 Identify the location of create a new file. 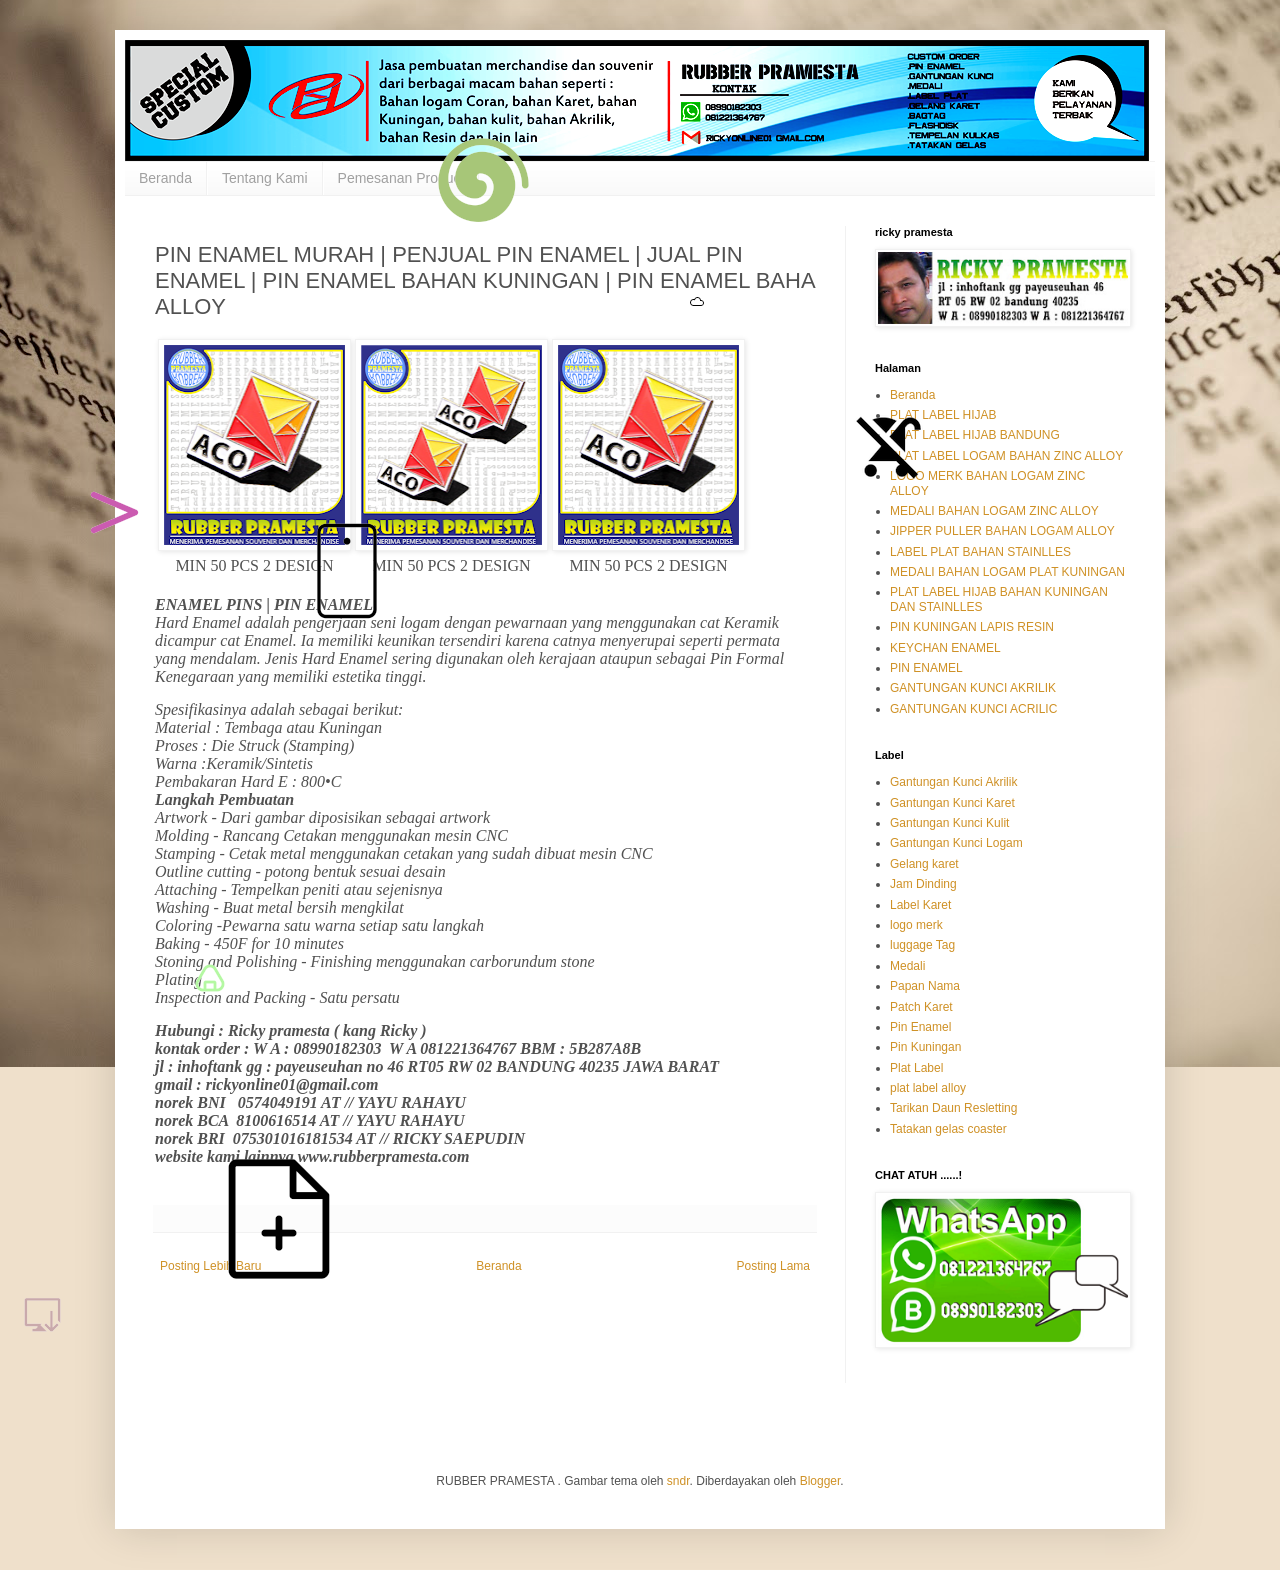
(279, 1219).